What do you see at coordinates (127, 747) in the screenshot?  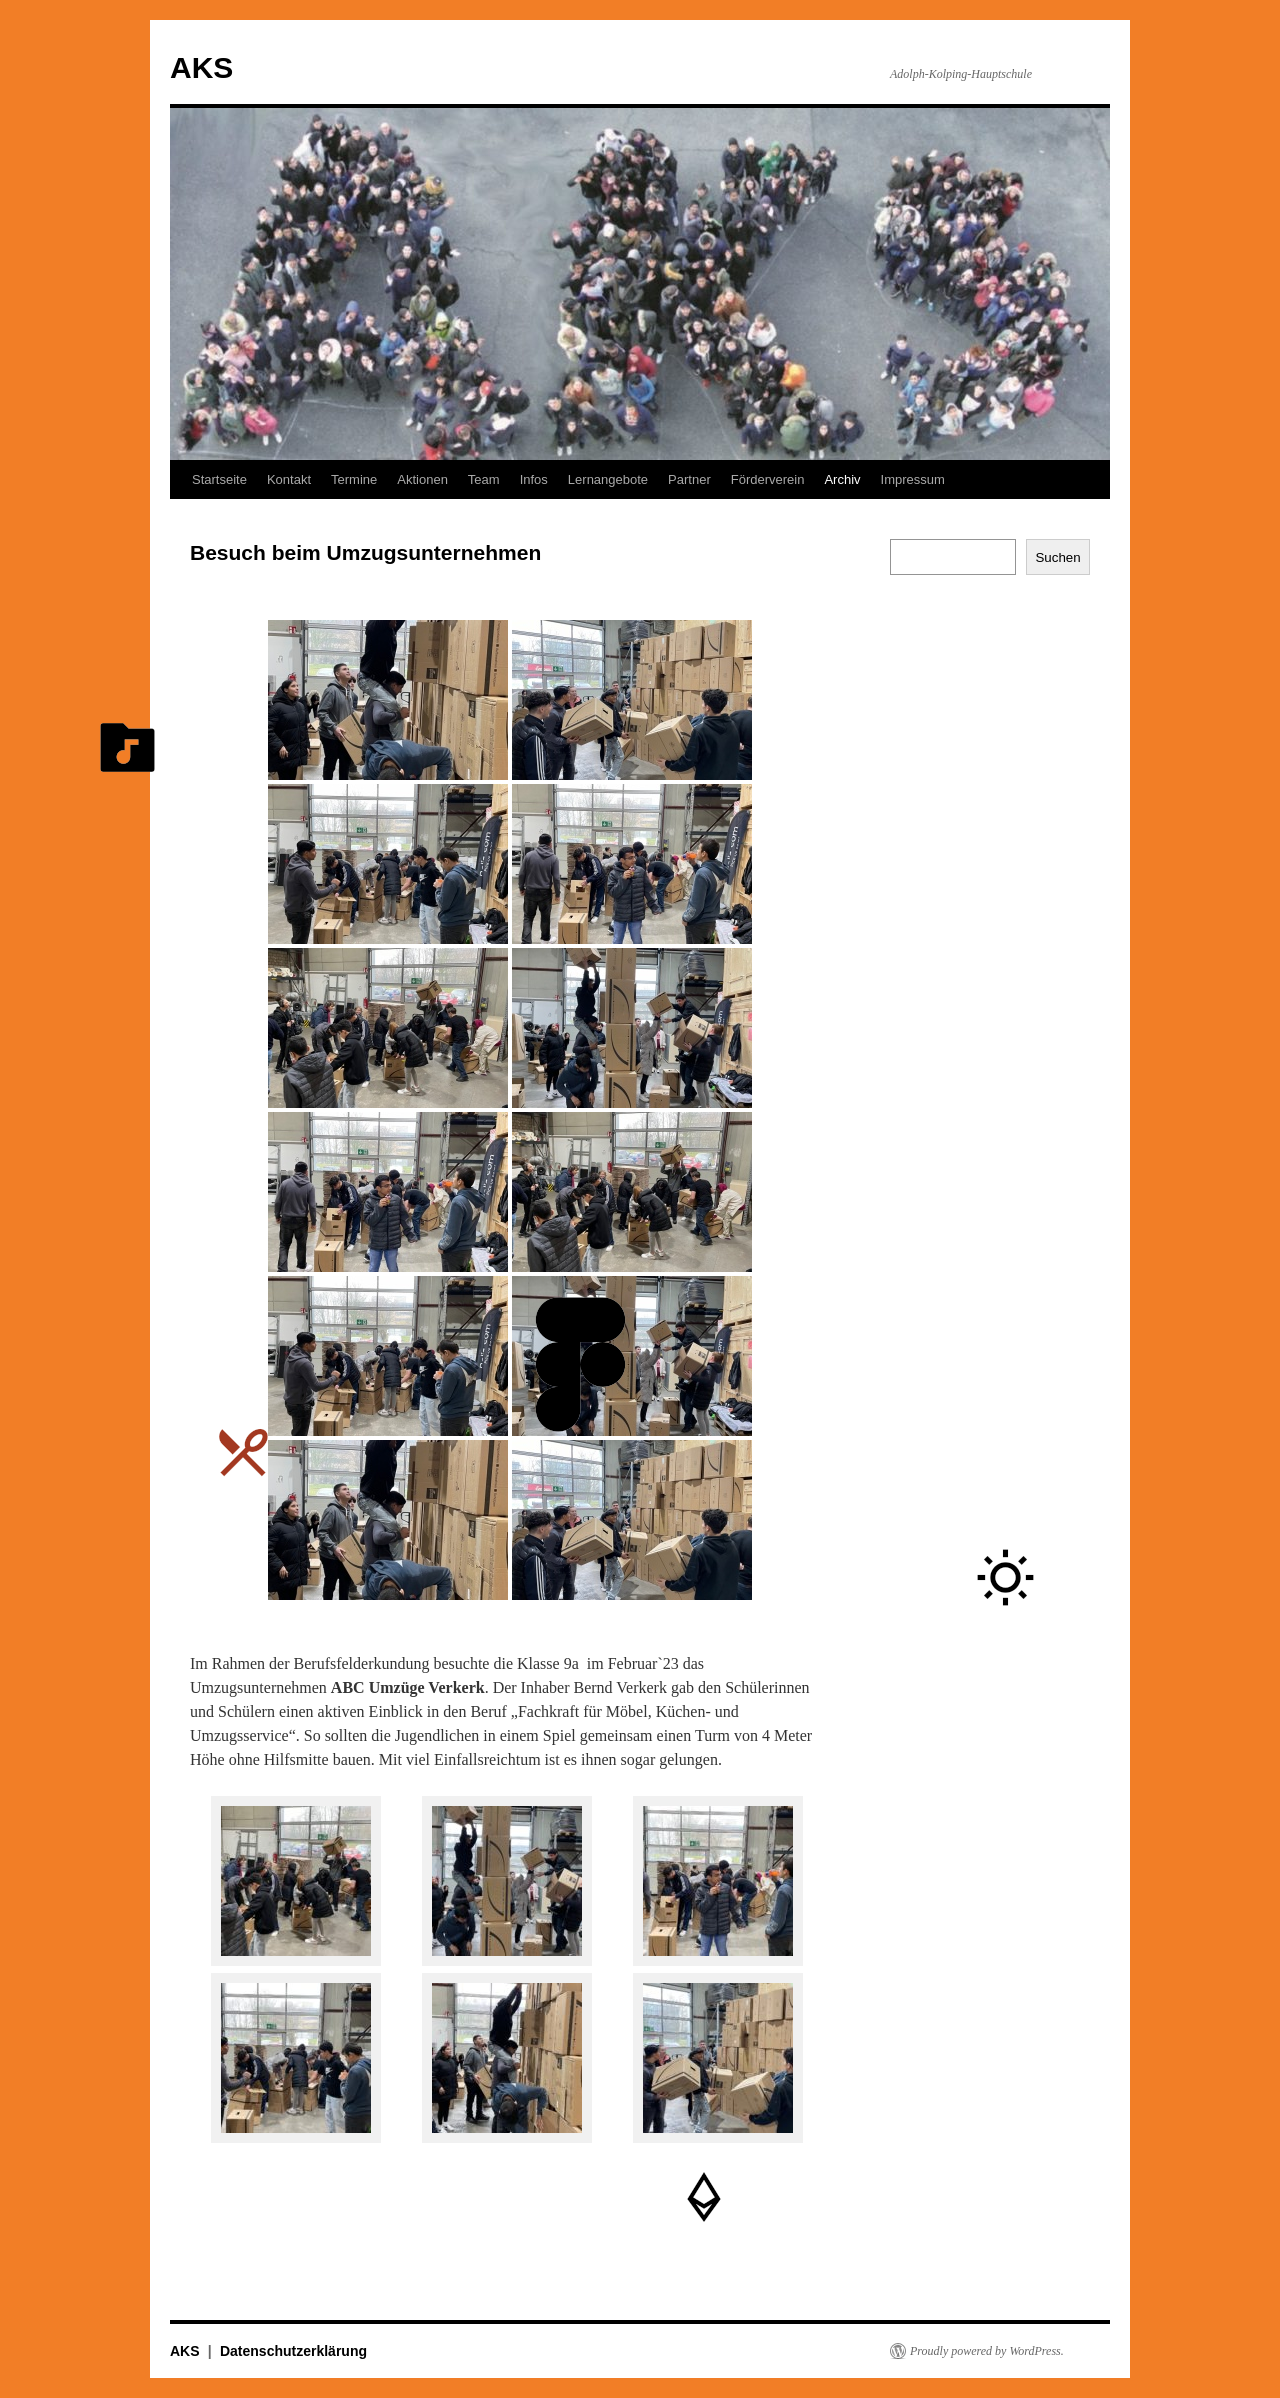 I see `open your music folder` at bounding box center [127, 747].